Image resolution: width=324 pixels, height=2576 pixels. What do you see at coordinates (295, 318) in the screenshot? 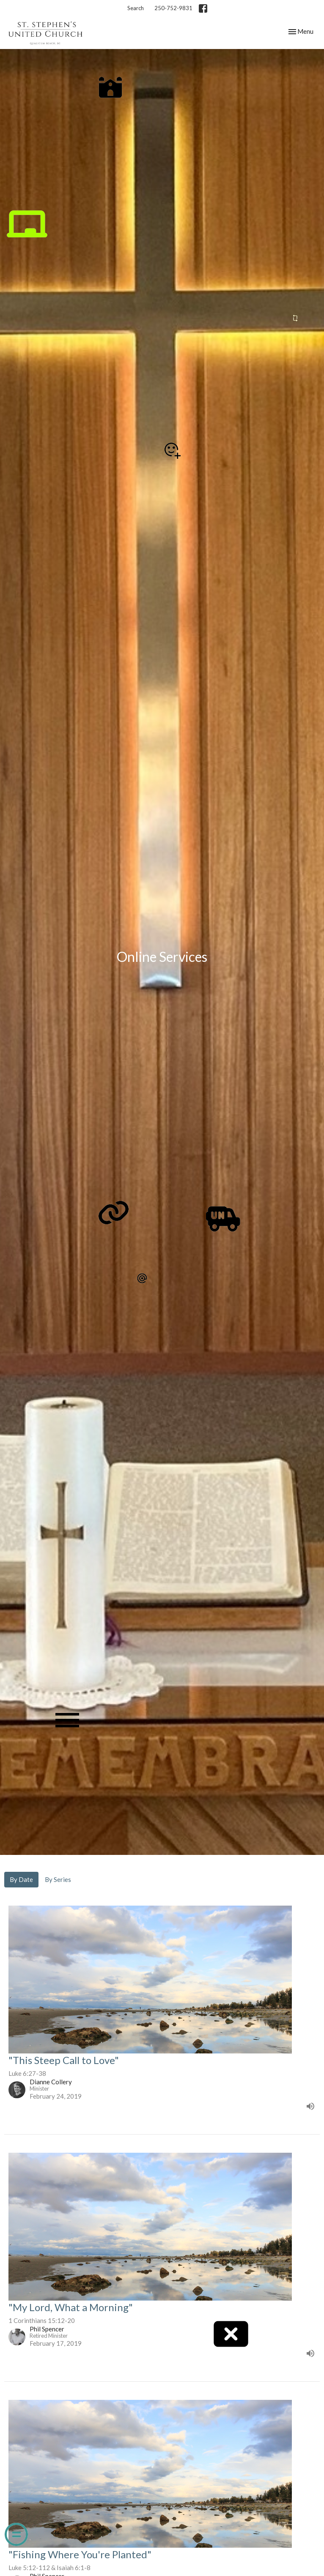
I see `rotate device orientation` at bounding box center [295, 318].